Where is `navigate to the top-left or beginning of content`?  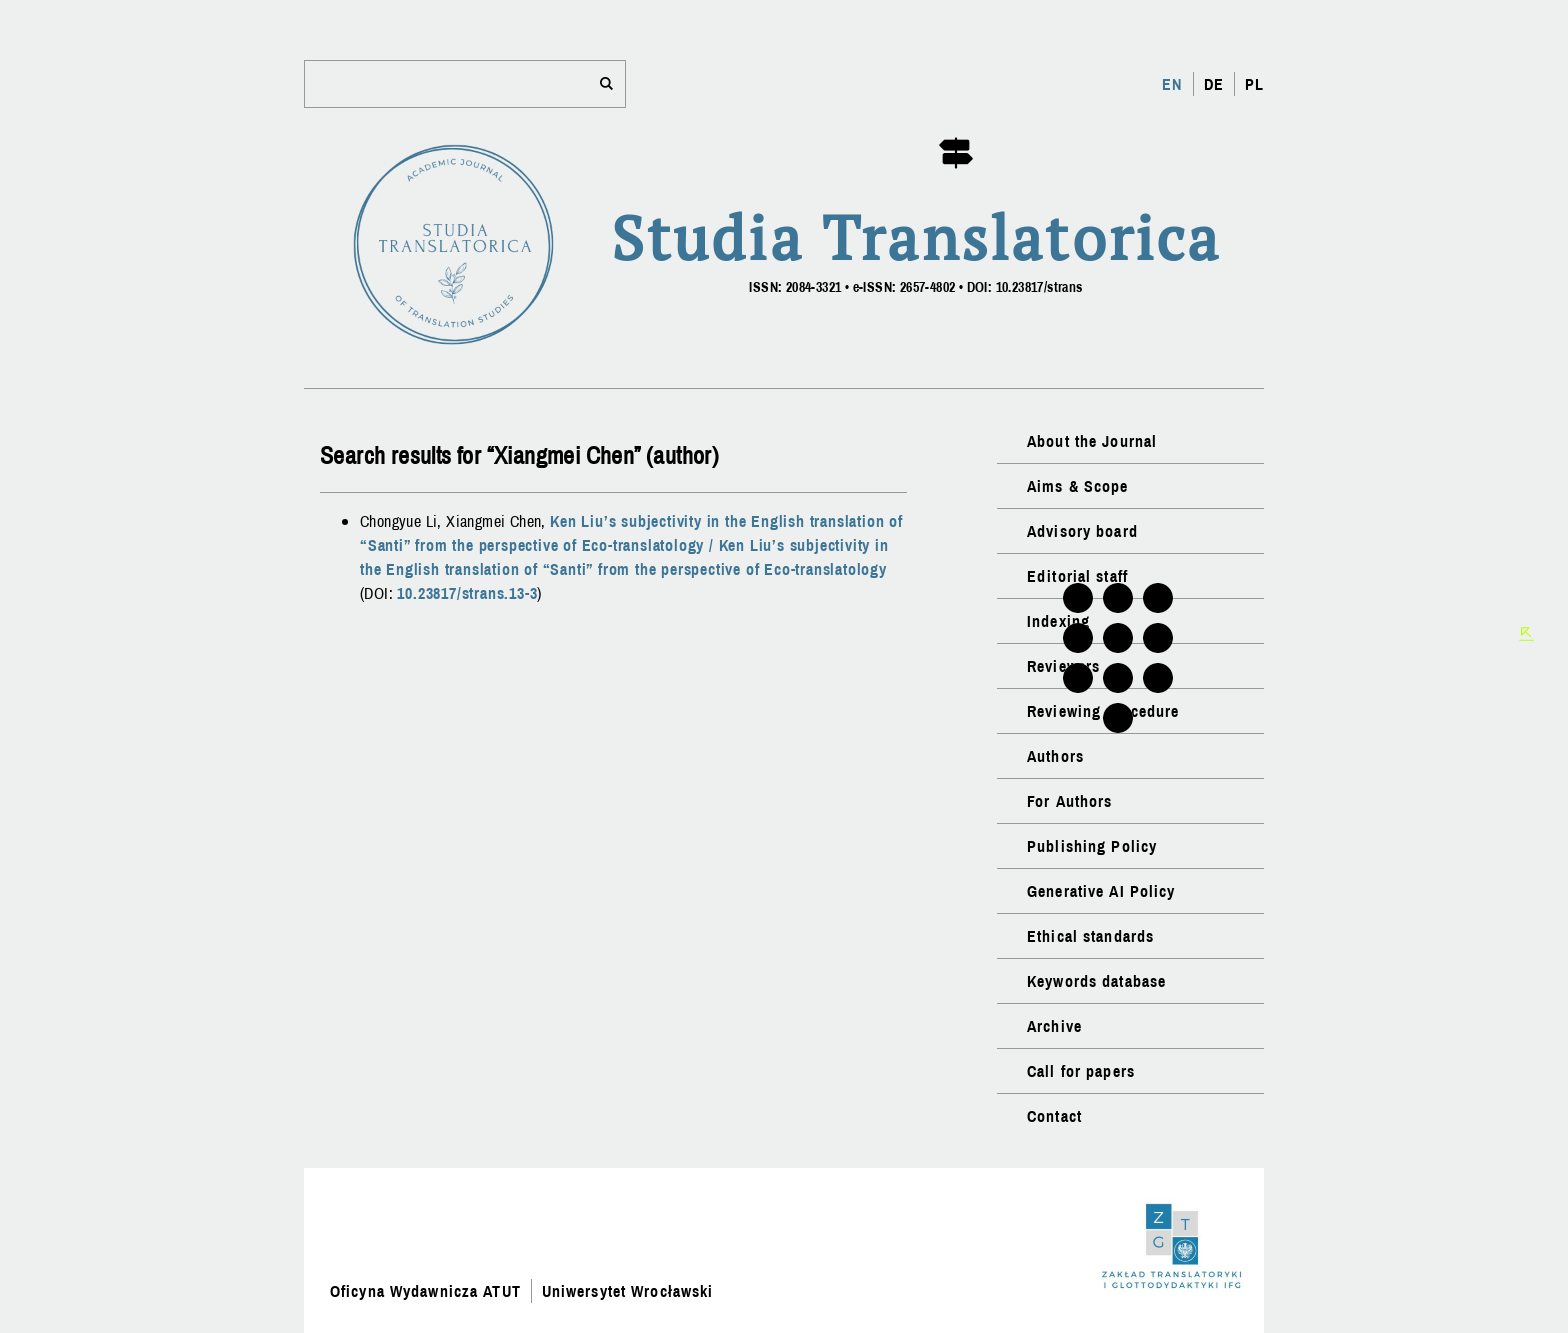
navigate to the top-left or beginning of content is located at coordinates (1526, 634).